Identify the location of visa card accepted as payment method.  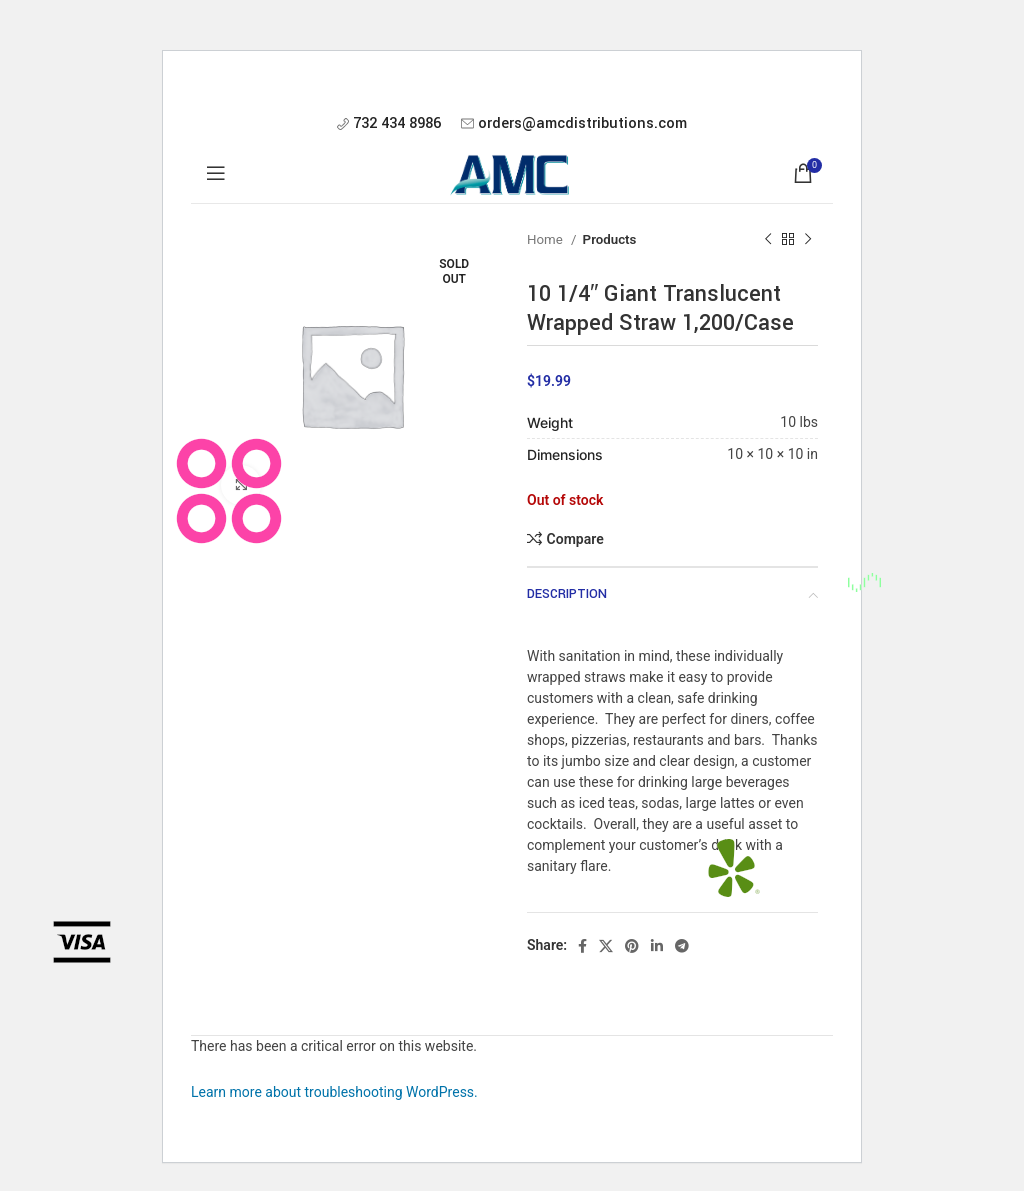
(82, 942).